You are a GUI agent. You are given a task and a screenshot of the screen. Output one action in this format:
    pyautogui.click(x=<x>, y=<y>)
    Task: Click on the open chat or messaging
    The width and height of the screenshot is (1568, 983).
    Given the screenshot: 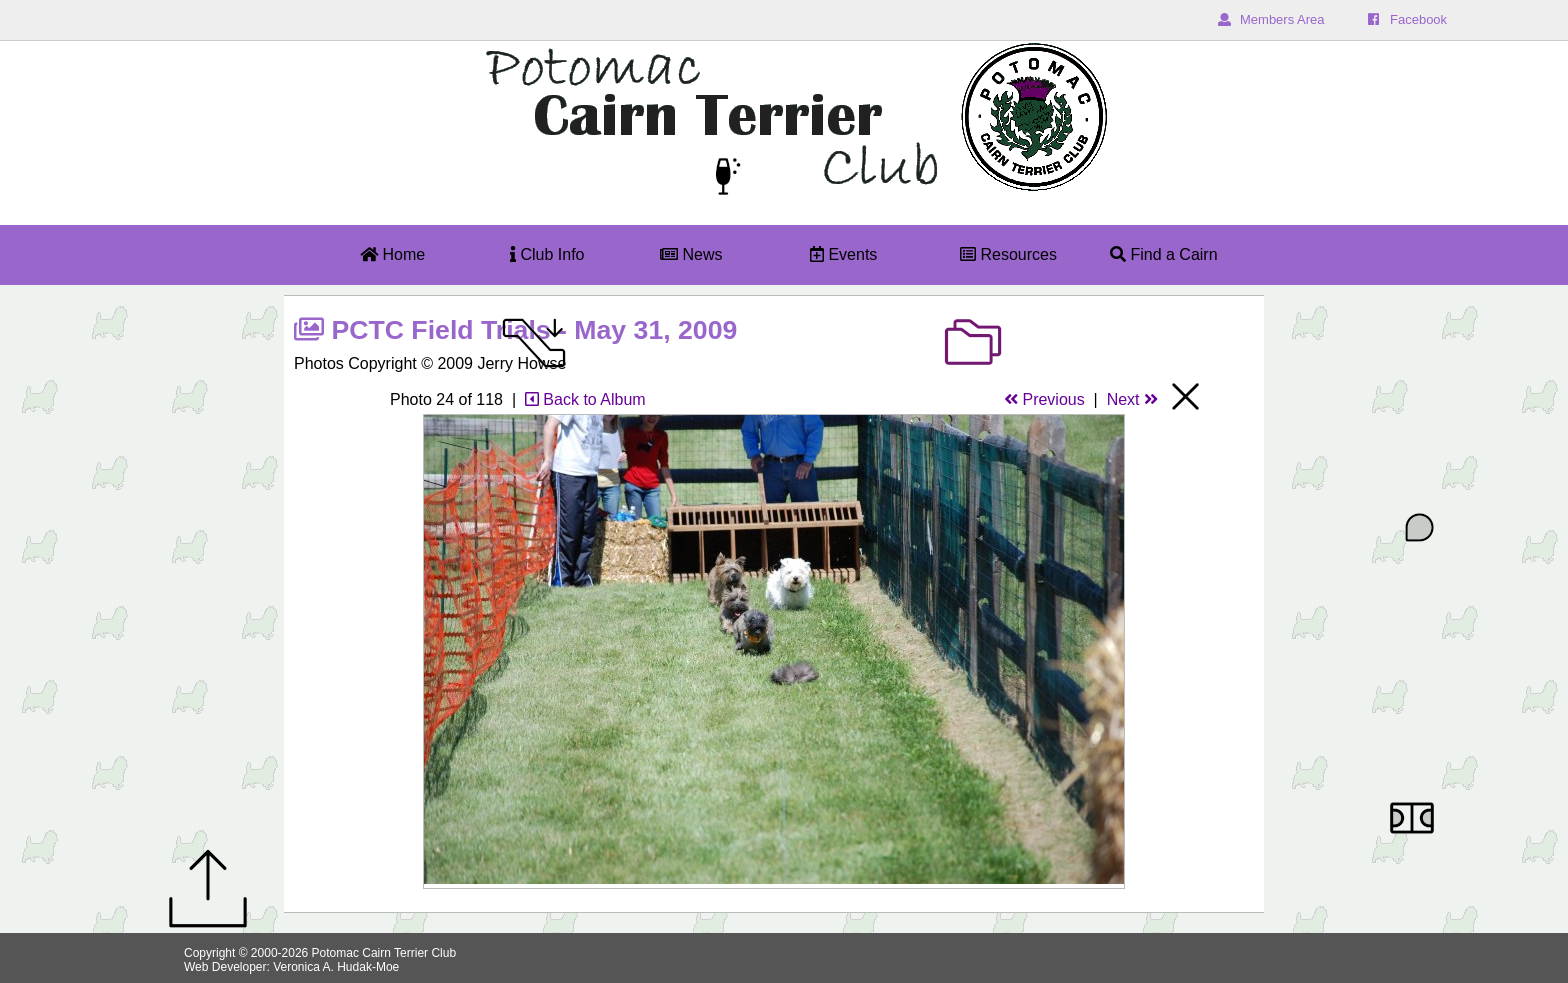 What is the action you would take?
    pyautogui.click(x=1419, y=528)
    